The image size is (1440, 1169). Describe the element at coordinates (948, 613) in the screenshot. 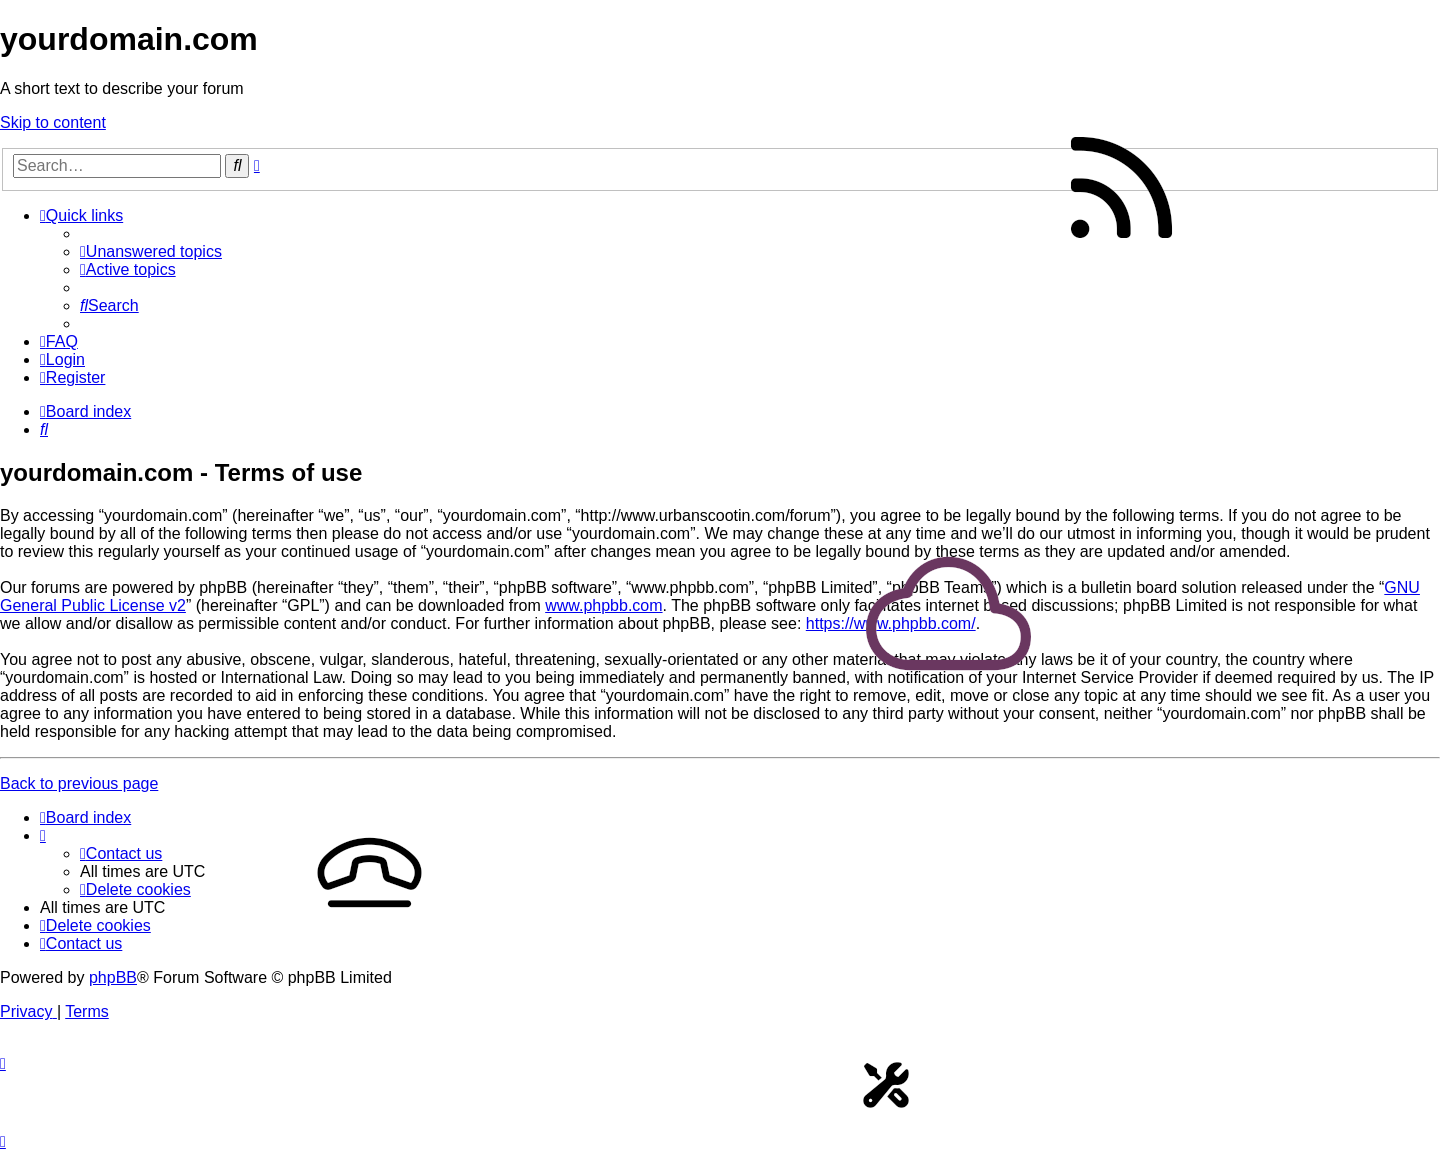

I see `access cloud storage` at that location.